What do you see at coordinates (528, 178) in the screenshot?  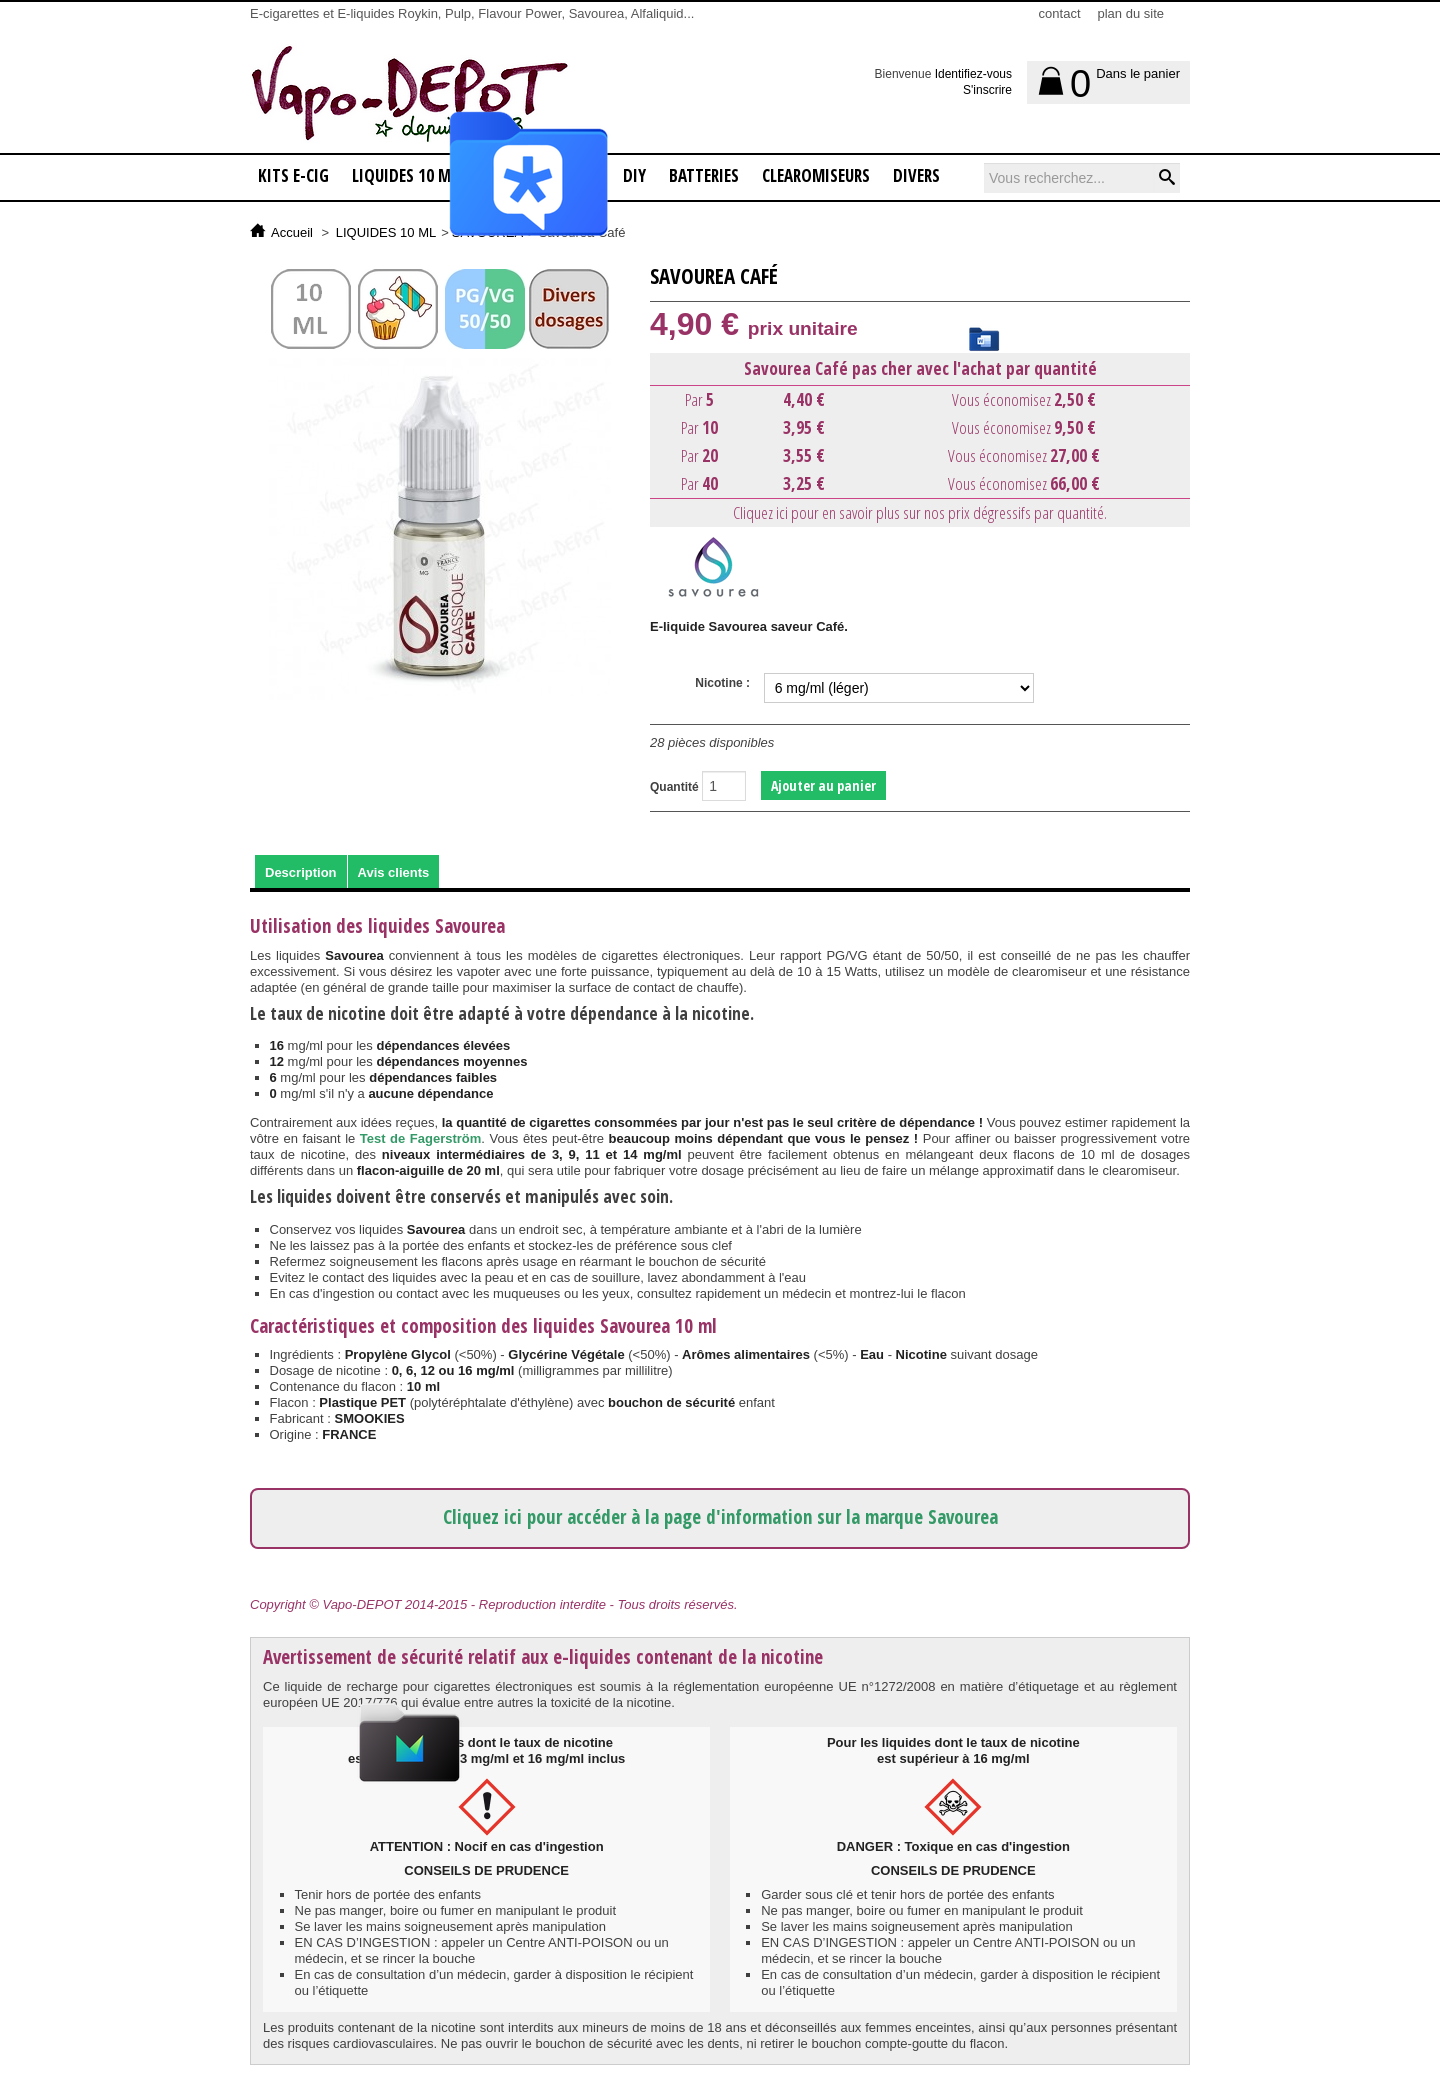 I see `open Tim messaging app folder` at bounding box center [528, 178].